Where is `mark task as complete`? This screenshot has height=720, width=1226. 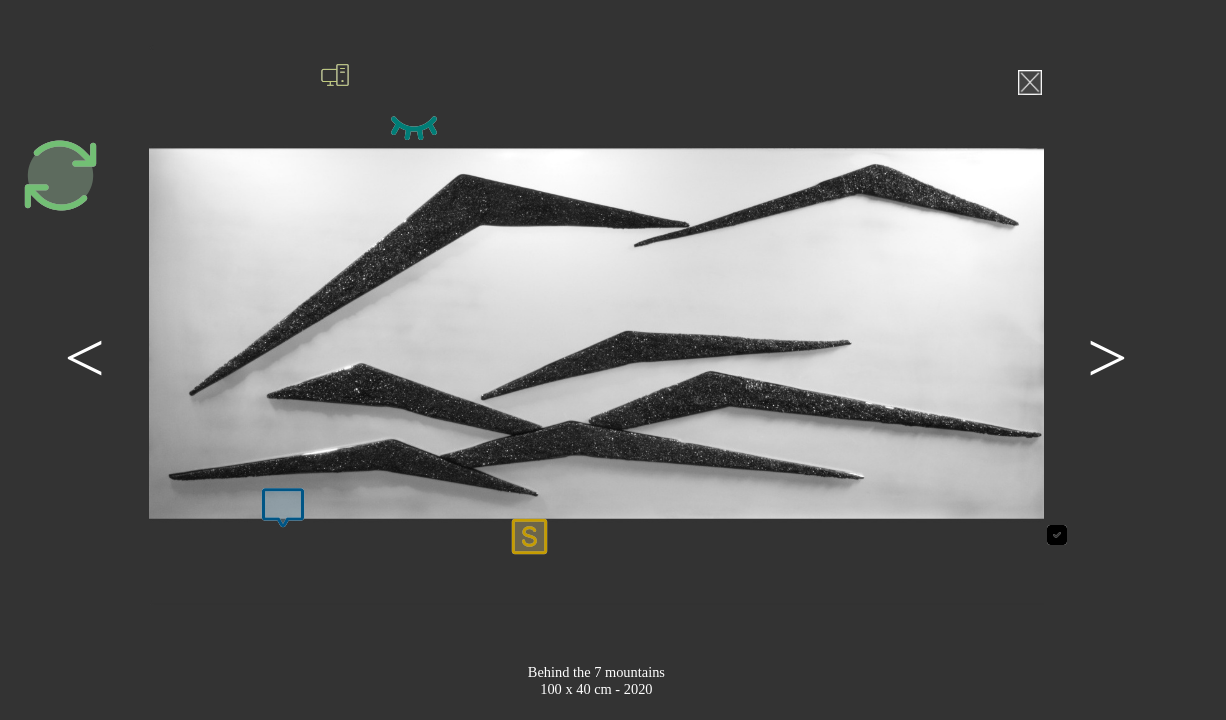 mark task as complete is located at coordinates (1057, 535).